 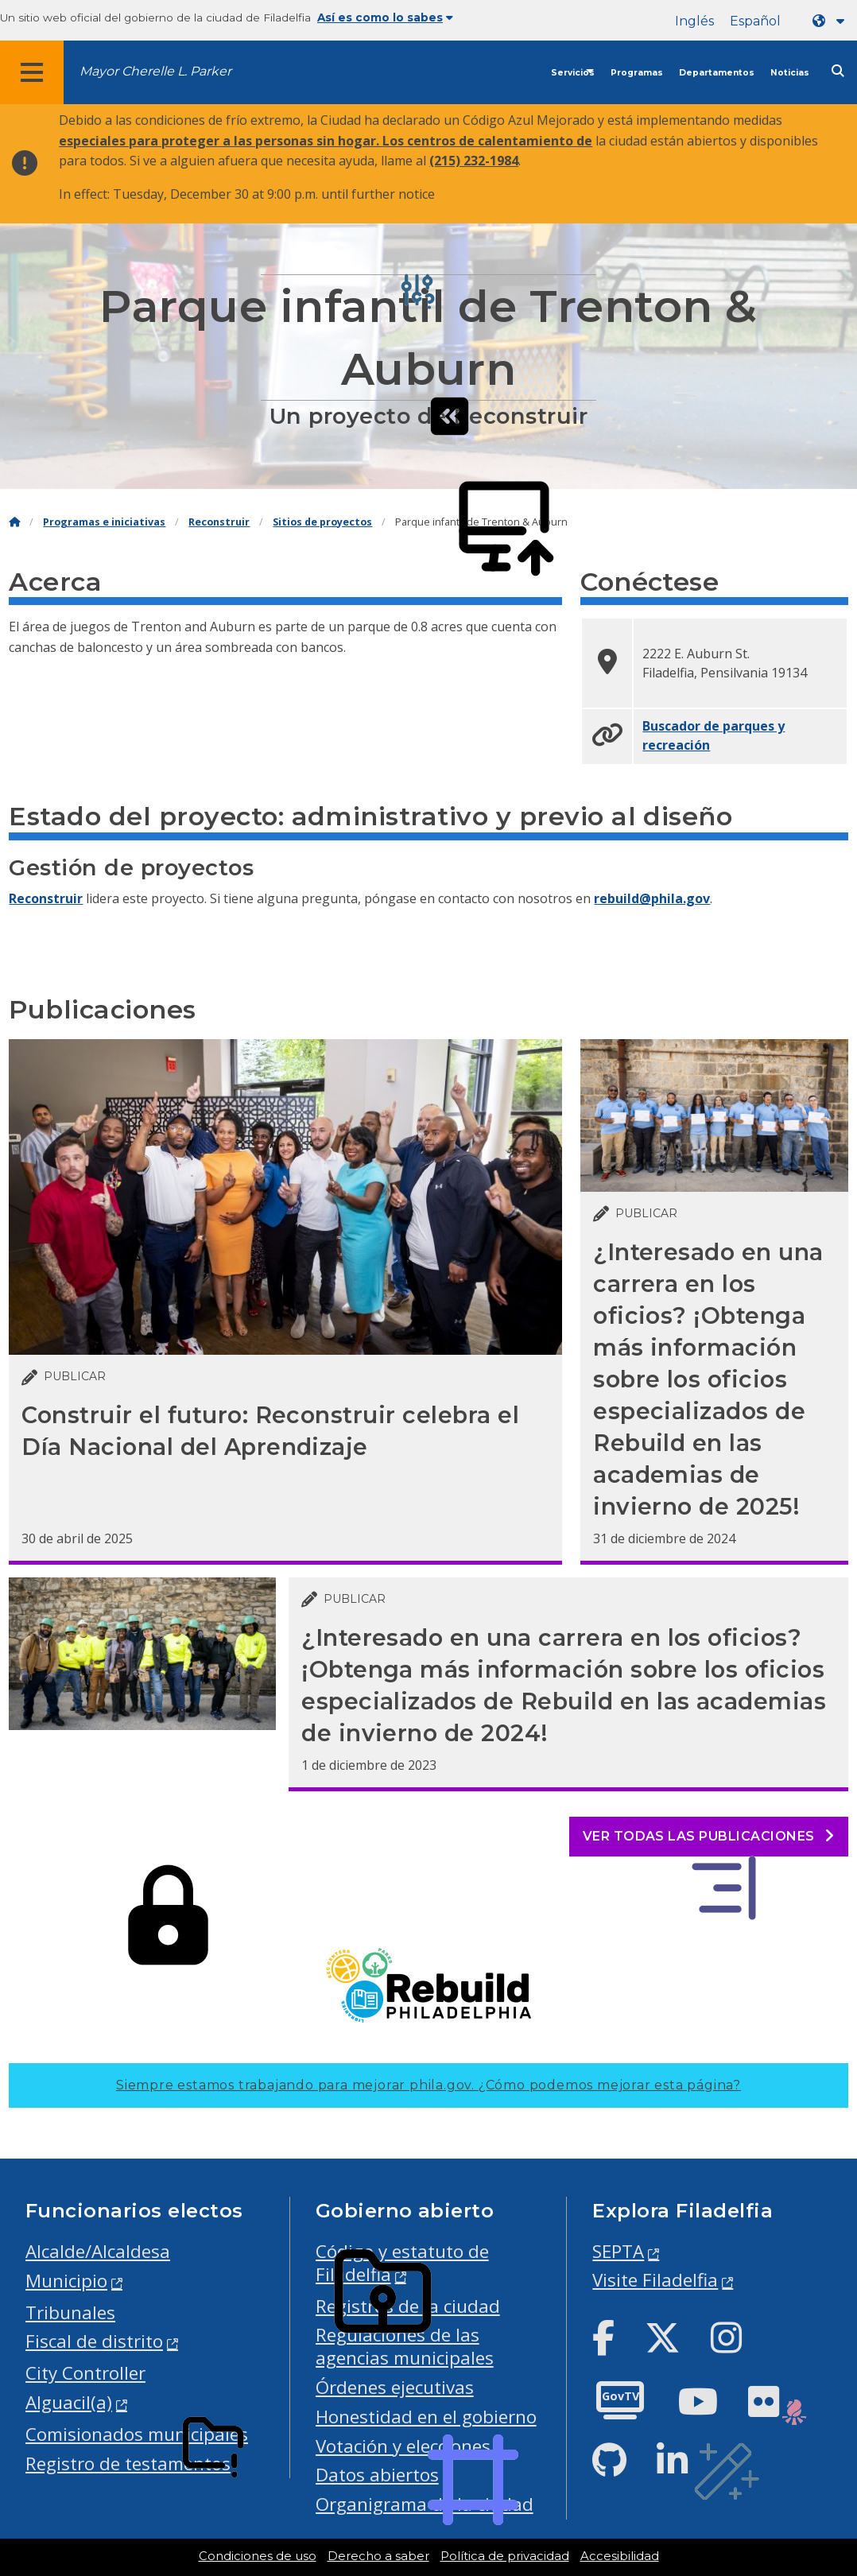 I want to click on align text to the right, so click(x=723, y=1887).